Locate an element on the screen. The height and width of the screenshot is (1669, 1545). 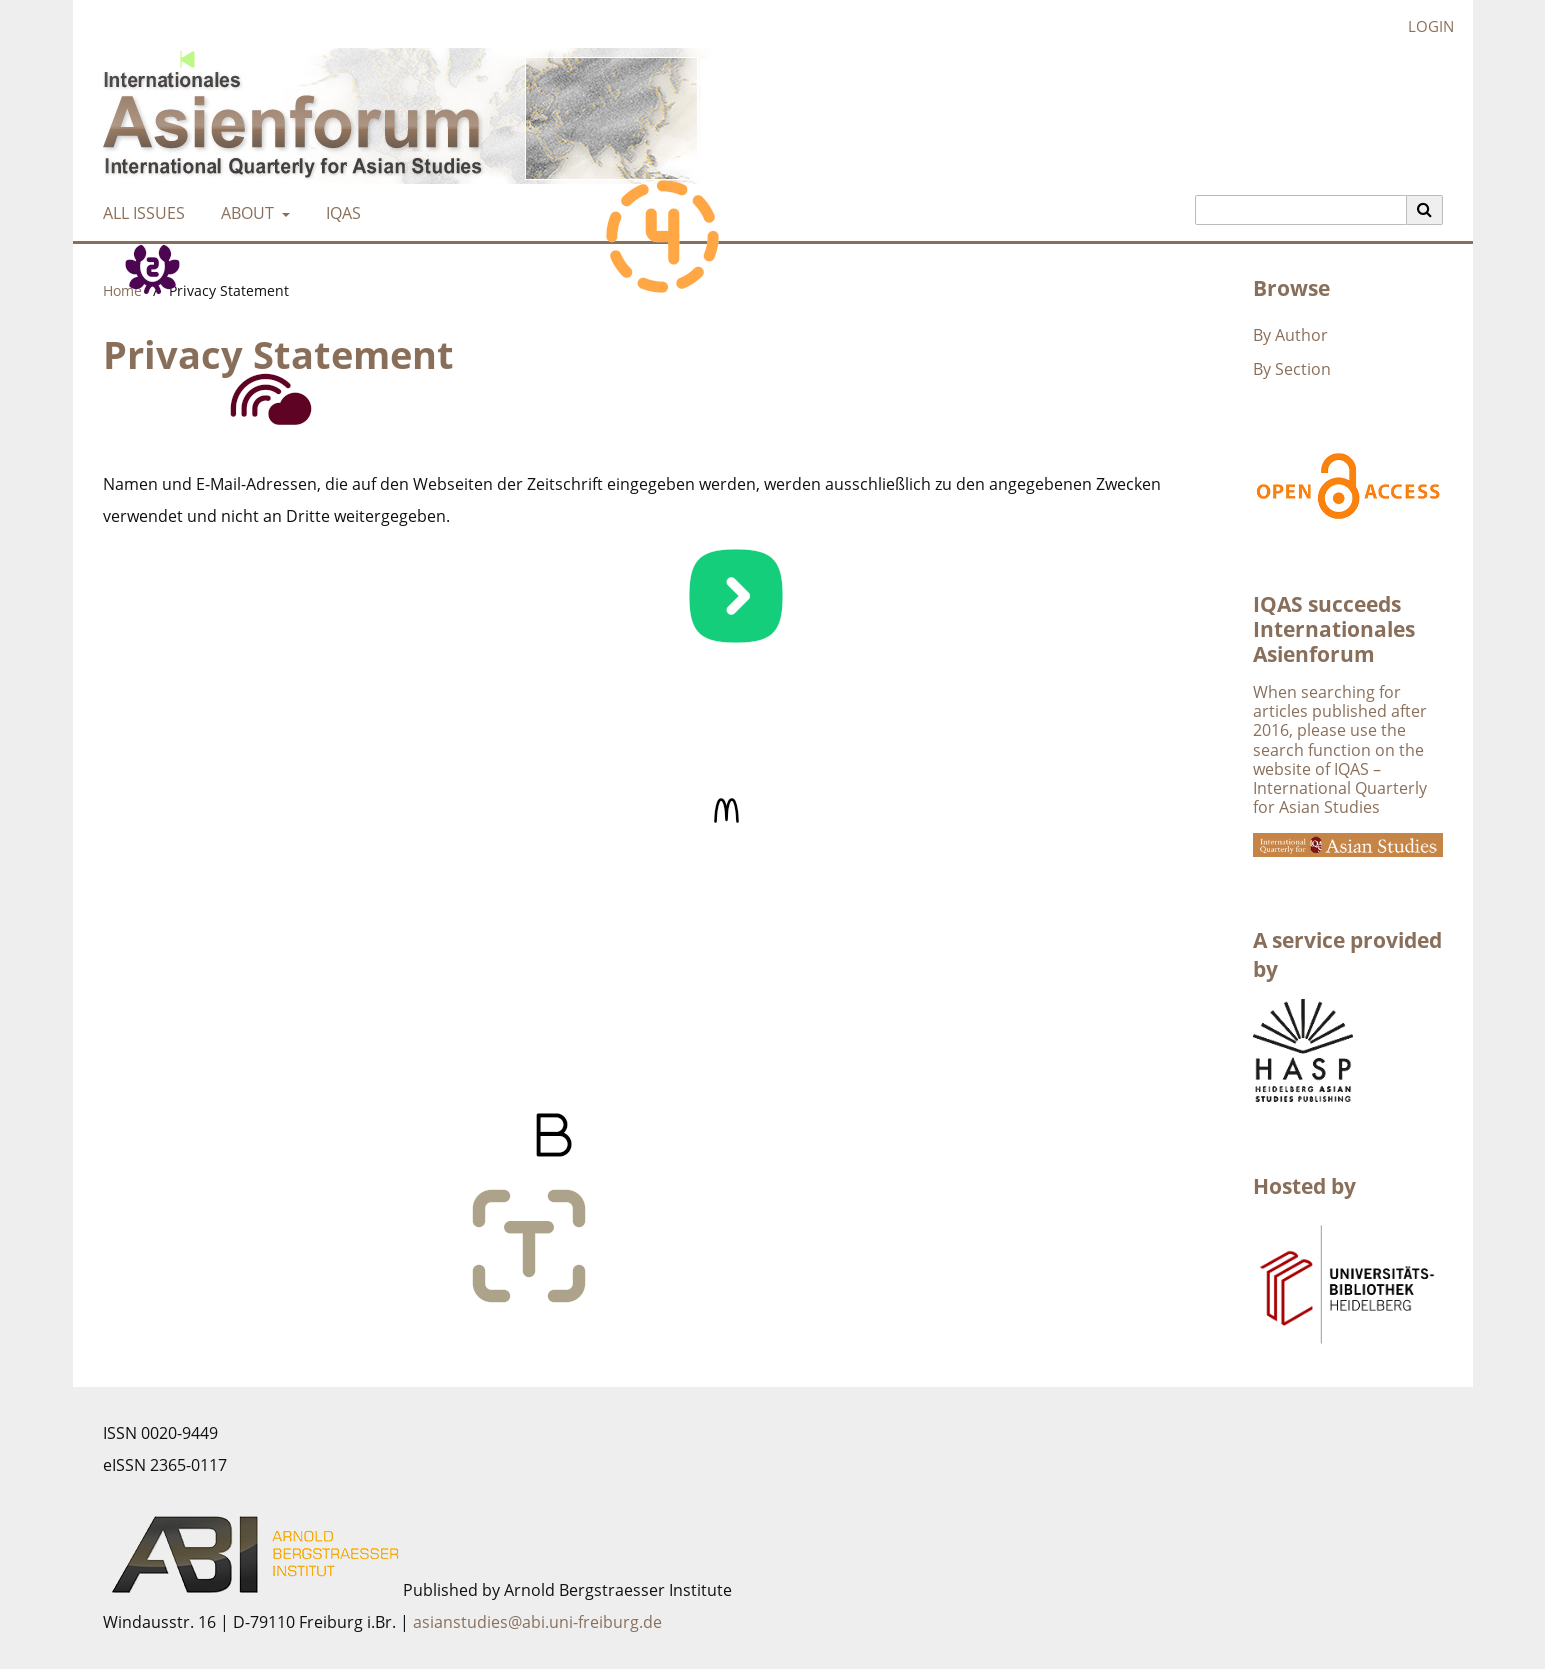
skip to the previous track is located at coordinates (187, 59).